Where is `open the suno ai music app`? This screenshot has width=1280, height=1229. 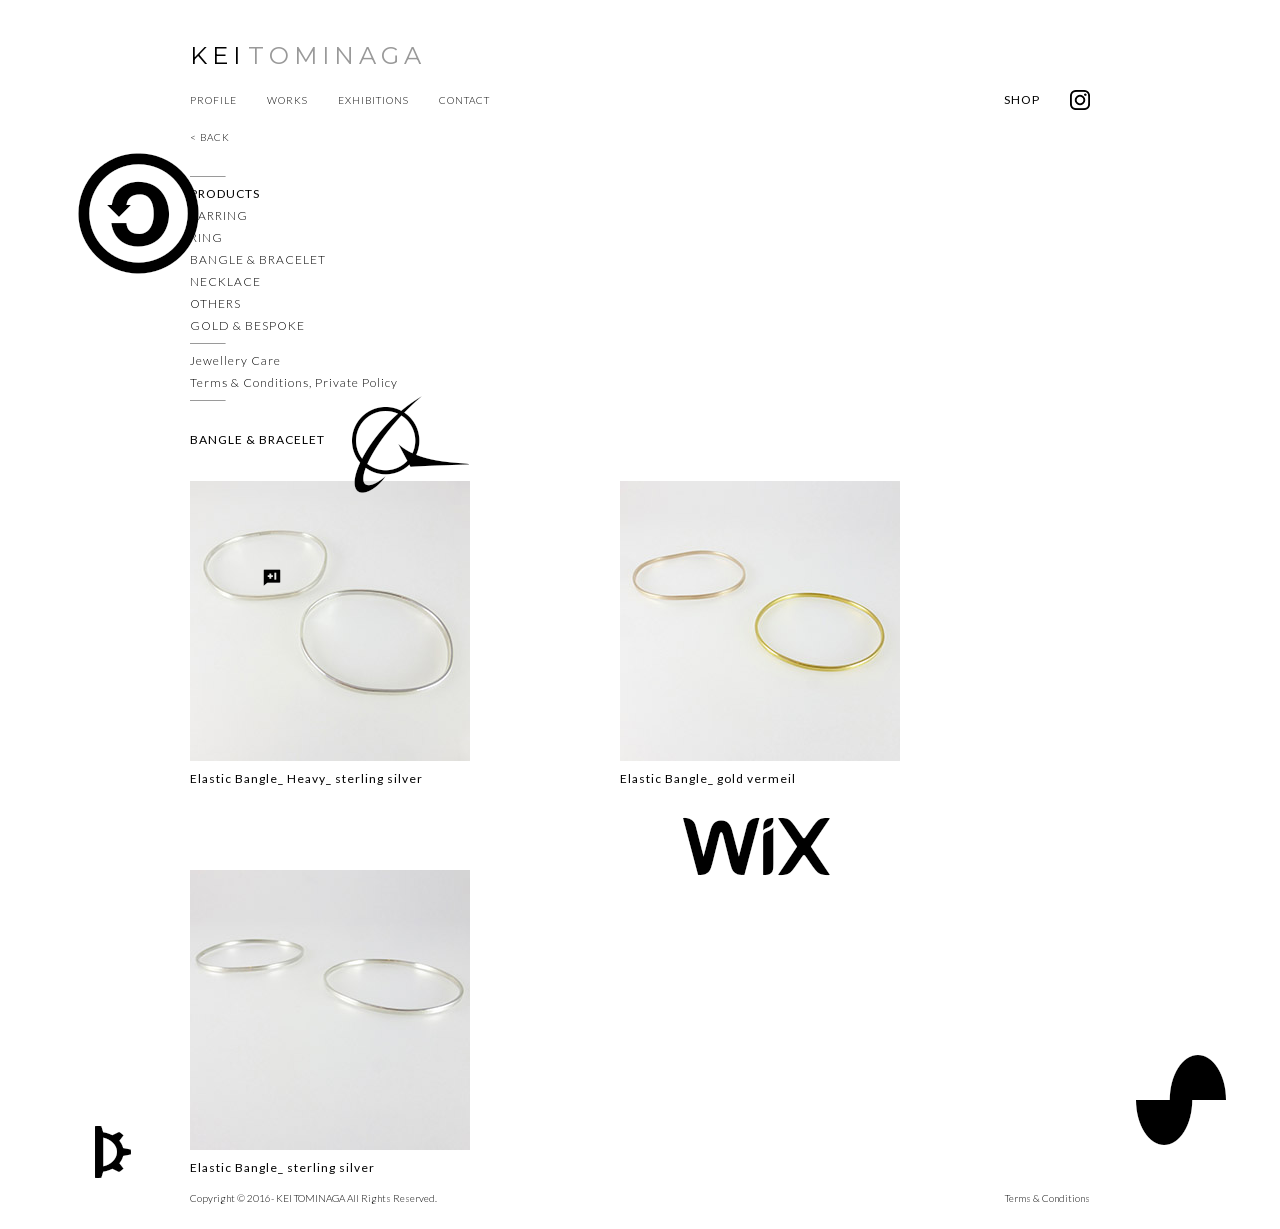 open the suno ai music app is located at coordinates (1181, 1100).